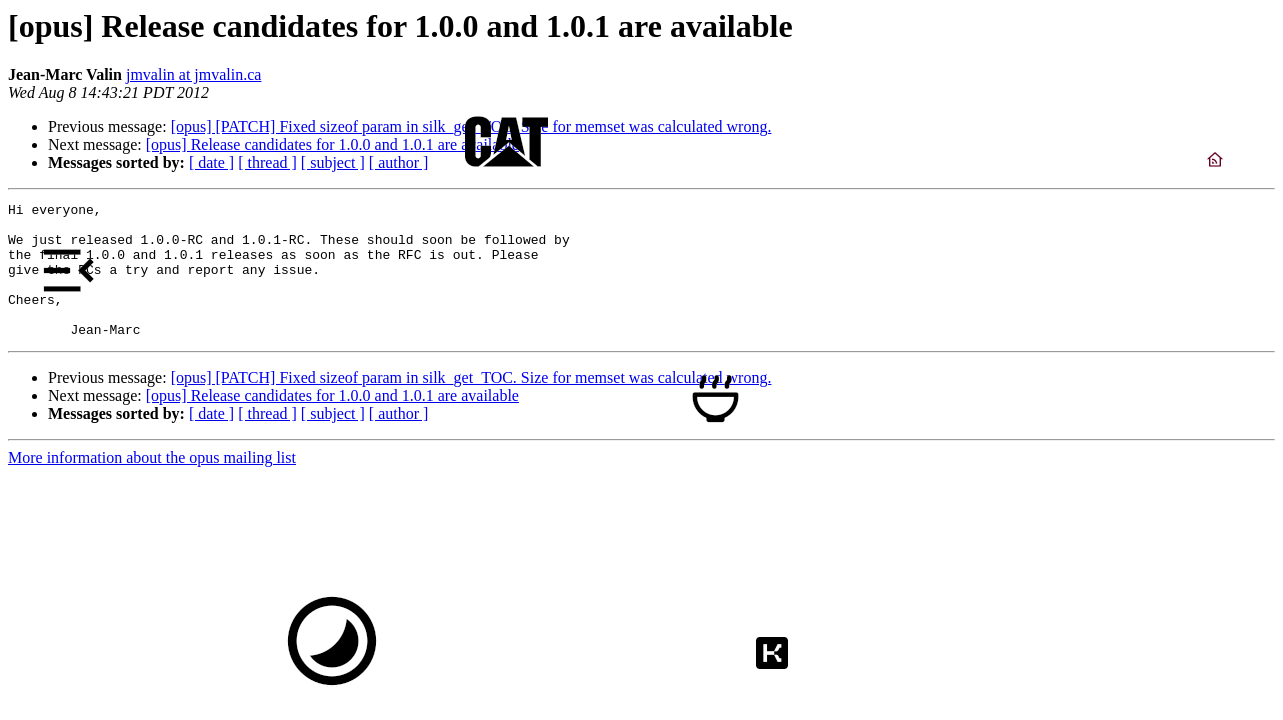 The width and height of the screenshot is (1283, 720). Describe the element at coordinates (772, 653) in the screenshot. I see `visit kongregate gaming platform` at that location.